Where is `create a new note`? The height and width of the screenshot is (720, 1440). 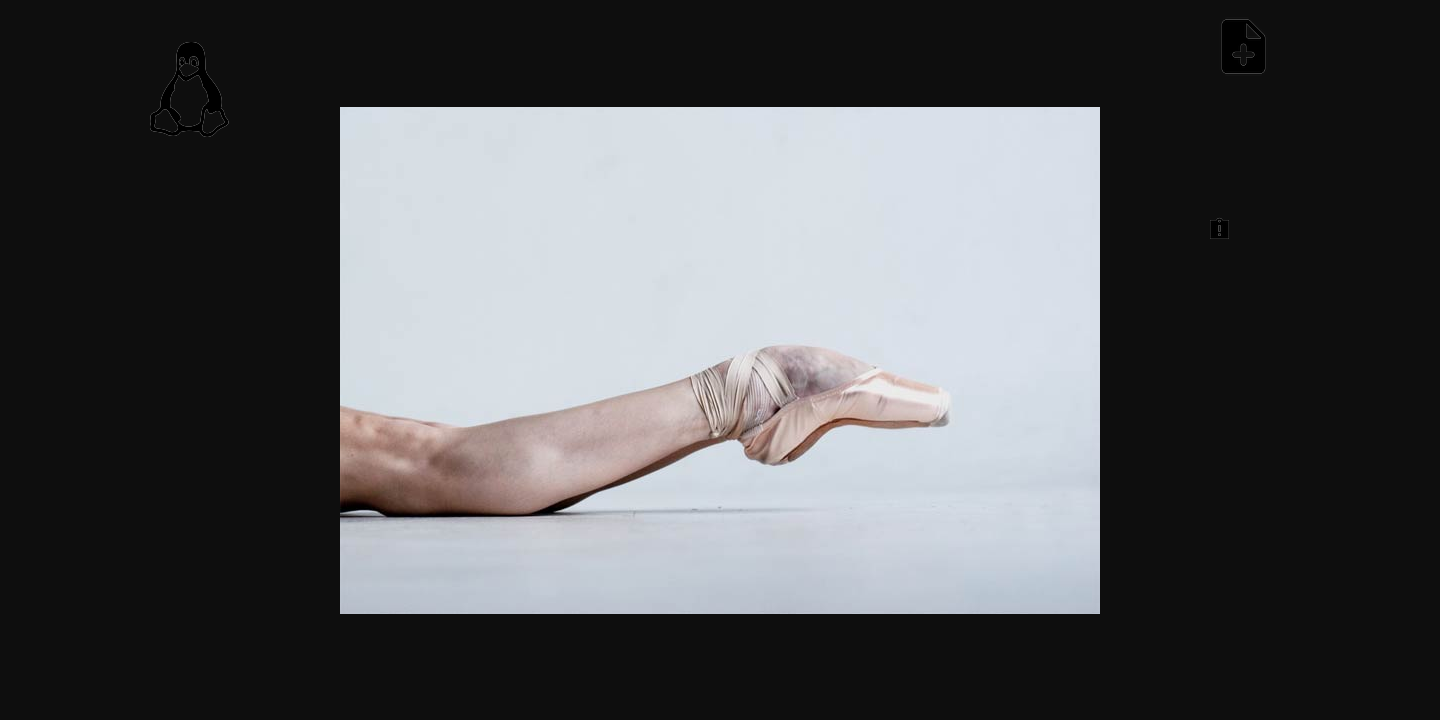
create a new note is located at coordinates (1243, 46).